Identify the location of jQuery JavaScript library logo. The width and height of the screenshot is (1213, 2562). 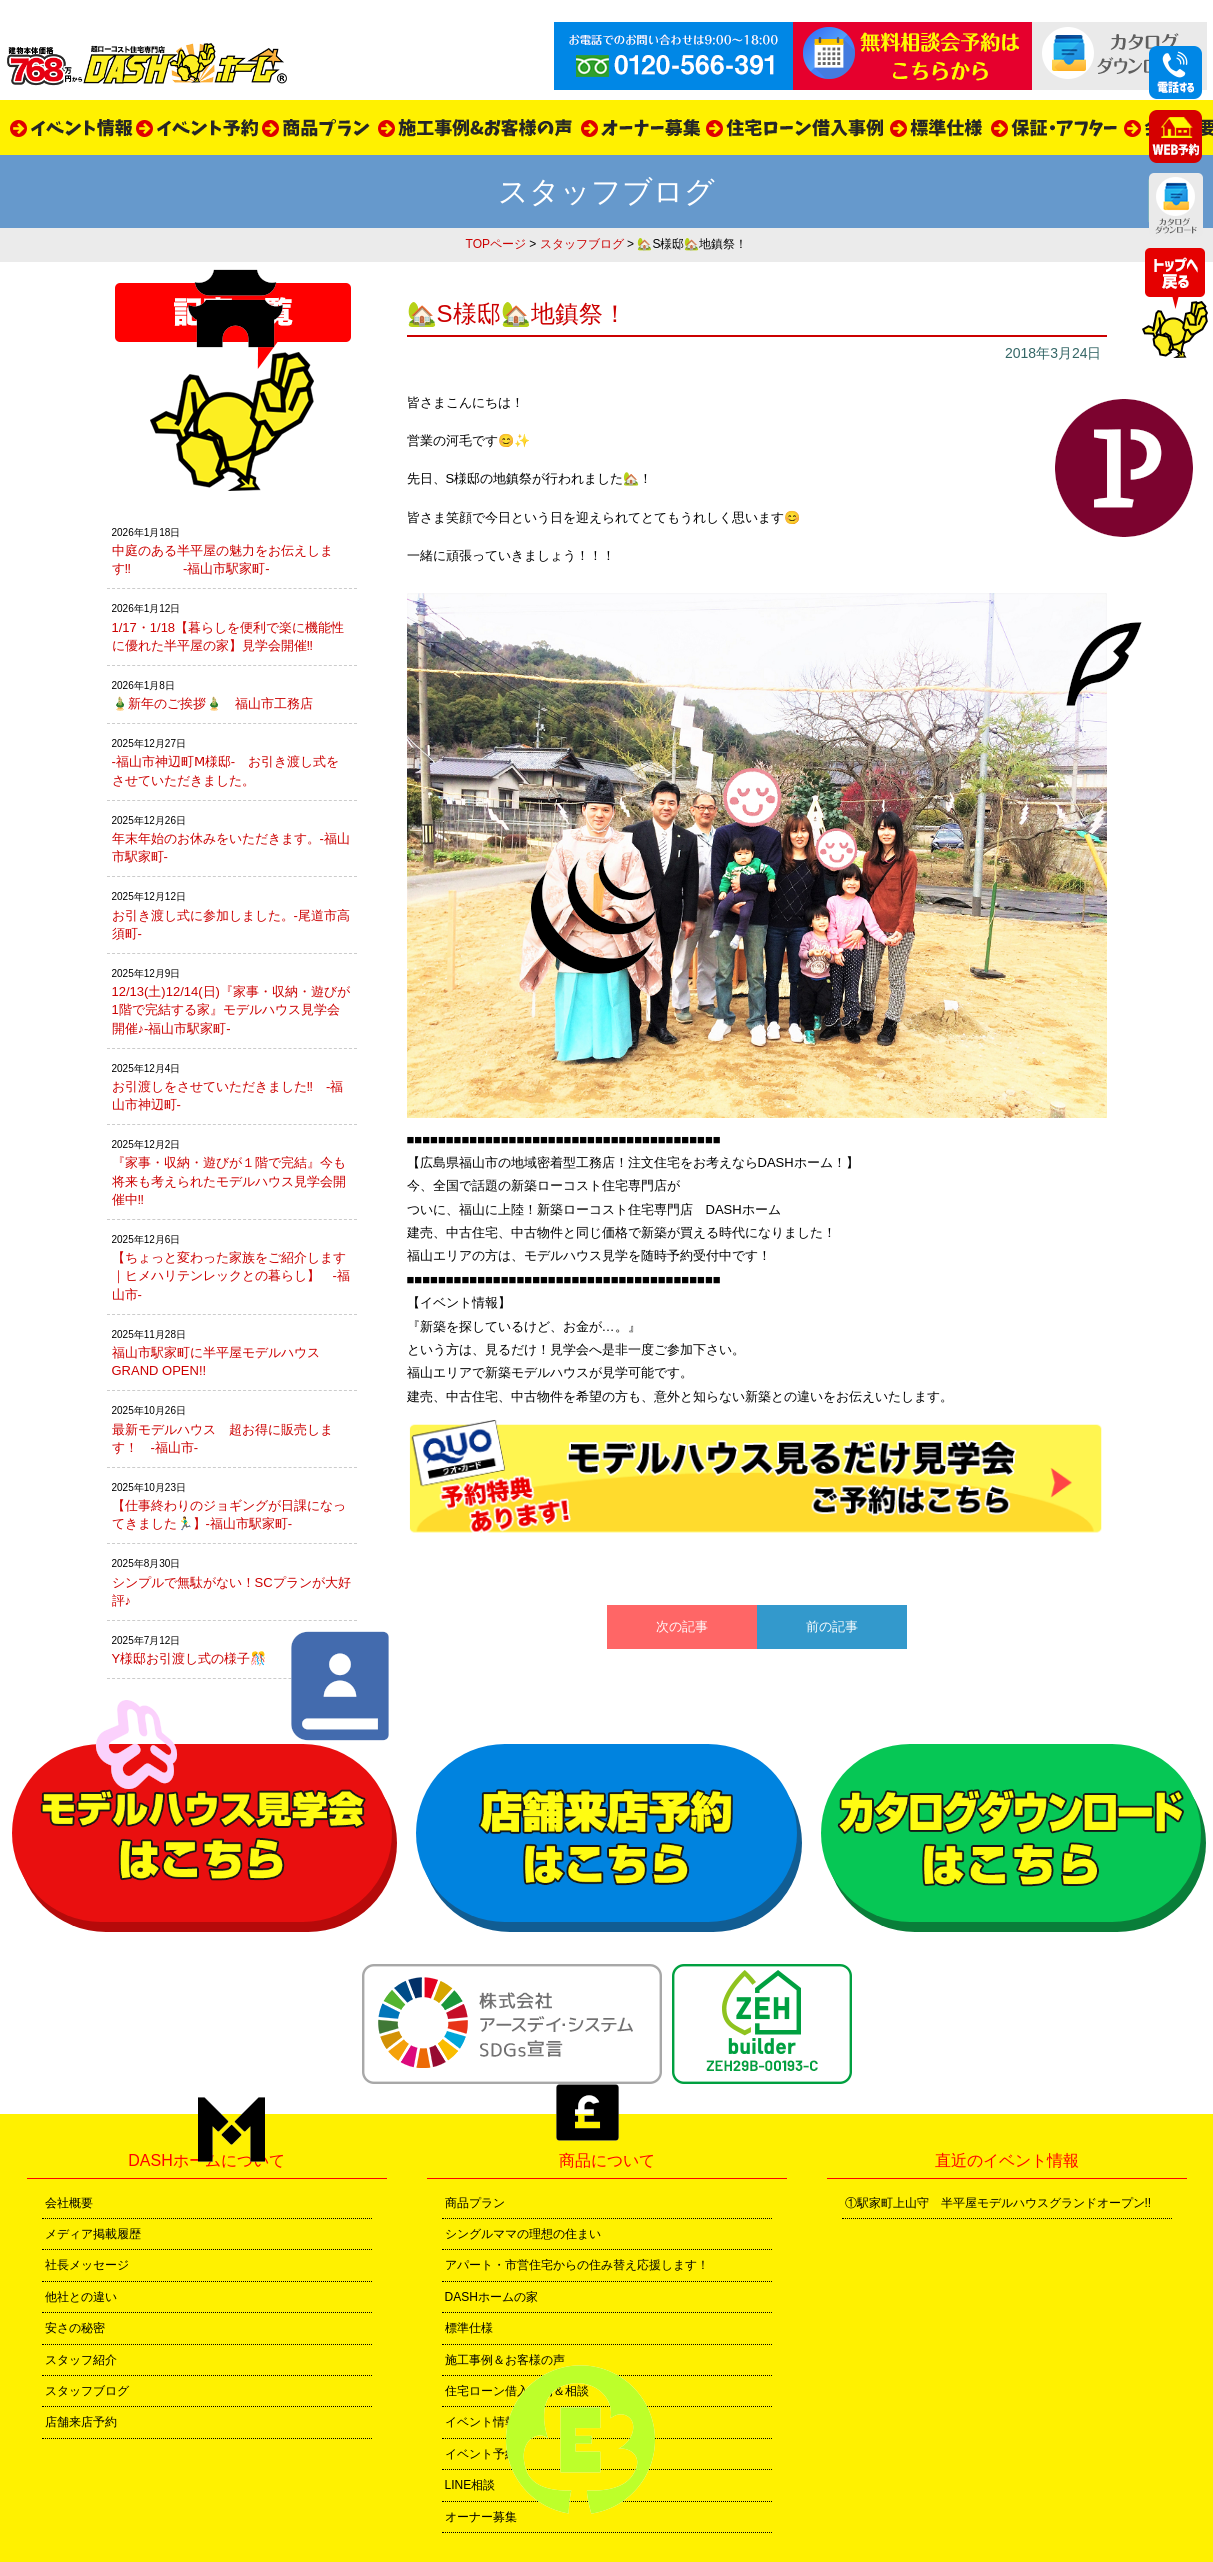
(594, 913).